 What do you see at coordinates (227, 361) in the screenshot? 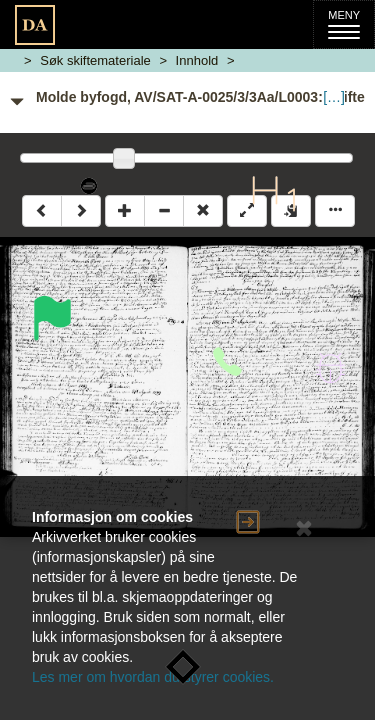
I see `make a phone call` at bounding box center [227, 361].